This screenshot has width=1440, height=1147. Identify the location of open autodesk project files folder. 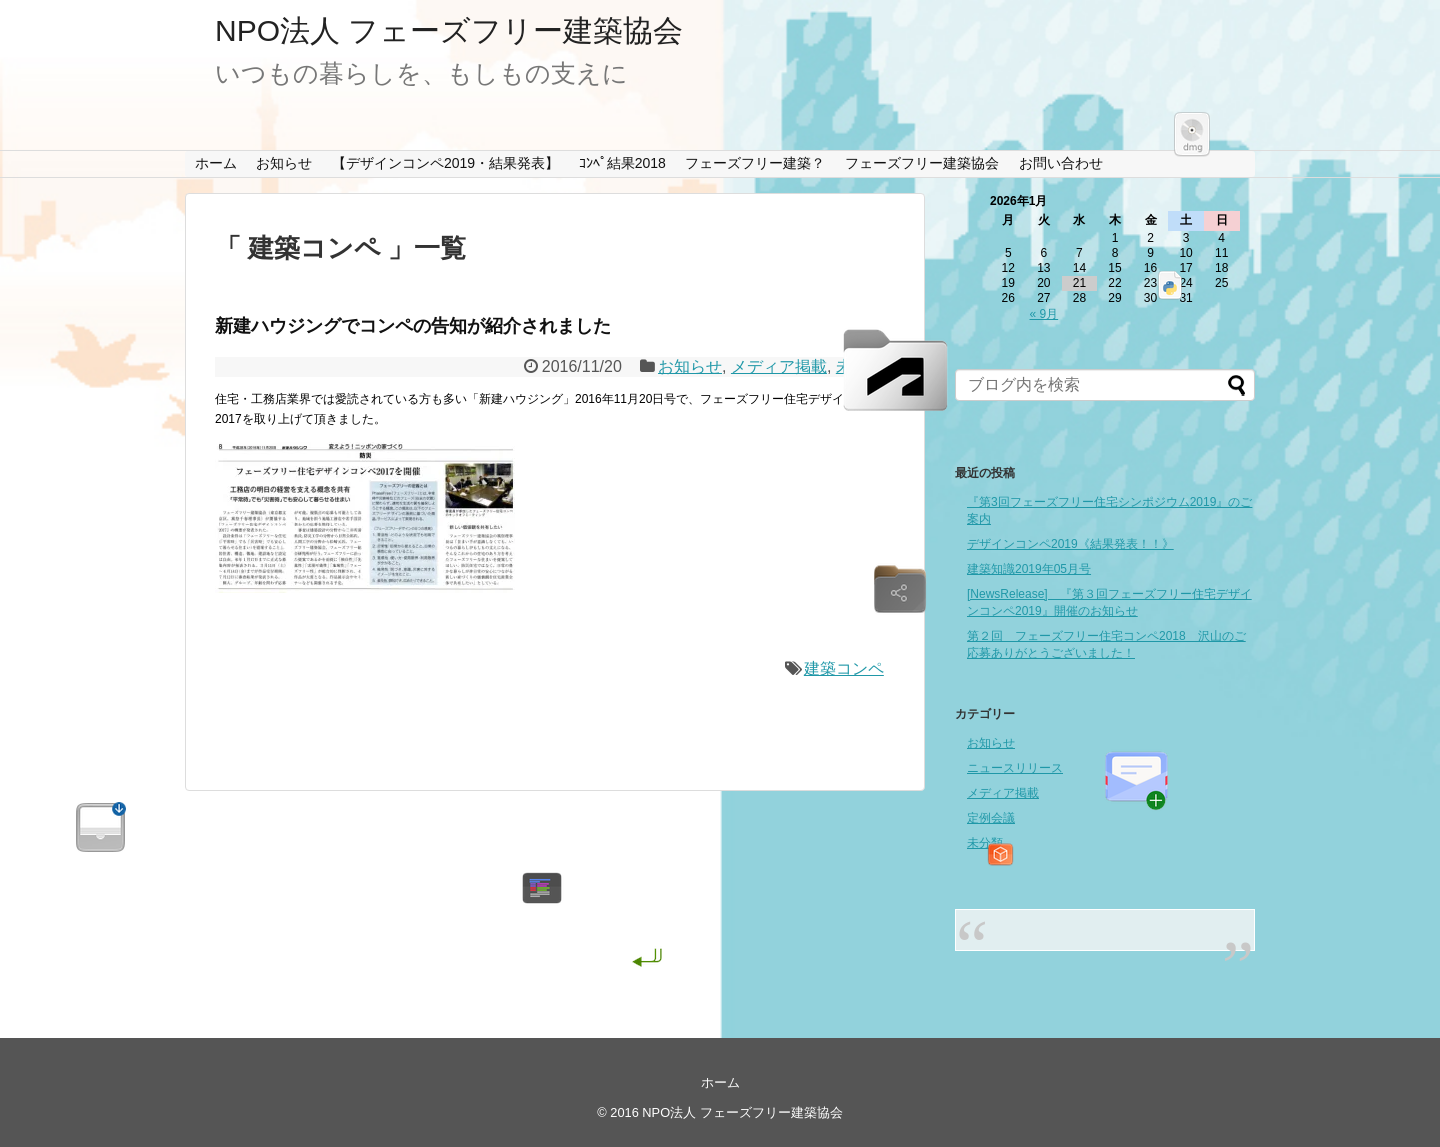
(895, 373).